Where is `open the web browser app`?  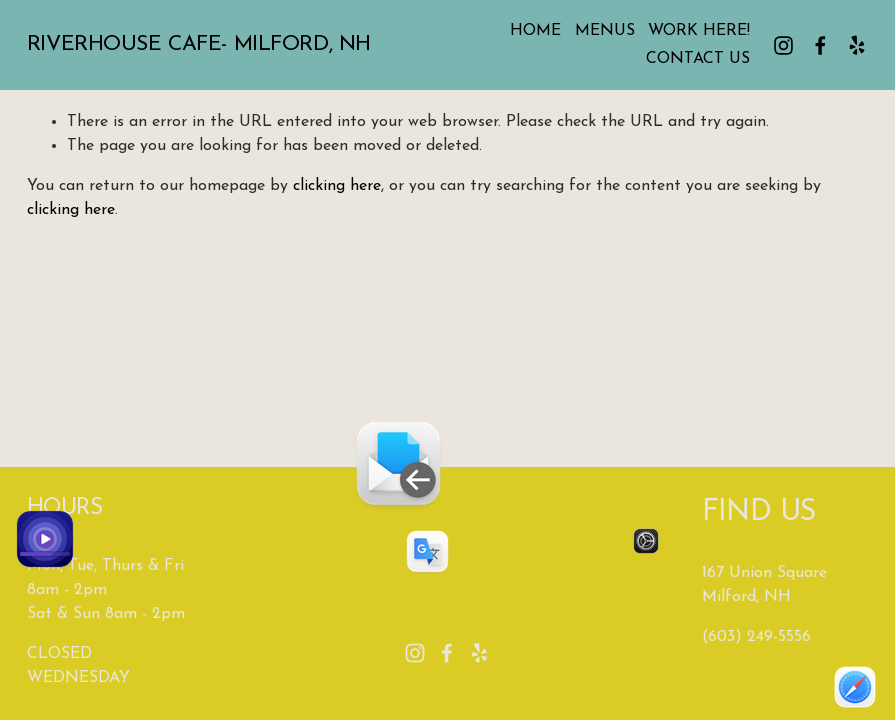 open the web browser app is located at coordinates (855, 687).